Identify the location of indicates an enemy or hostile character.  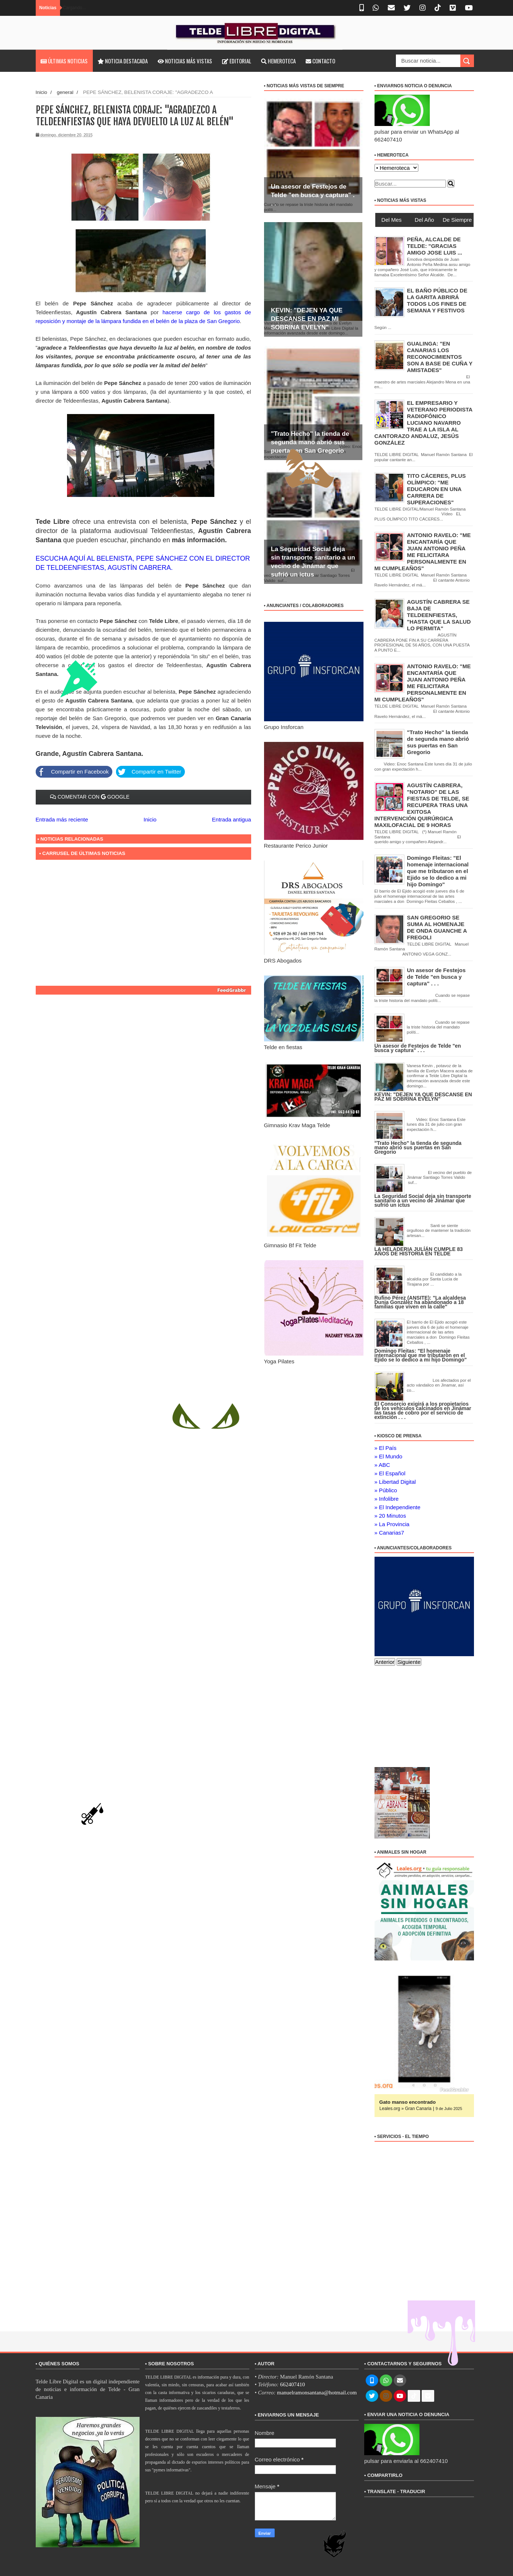
(206, 1416).